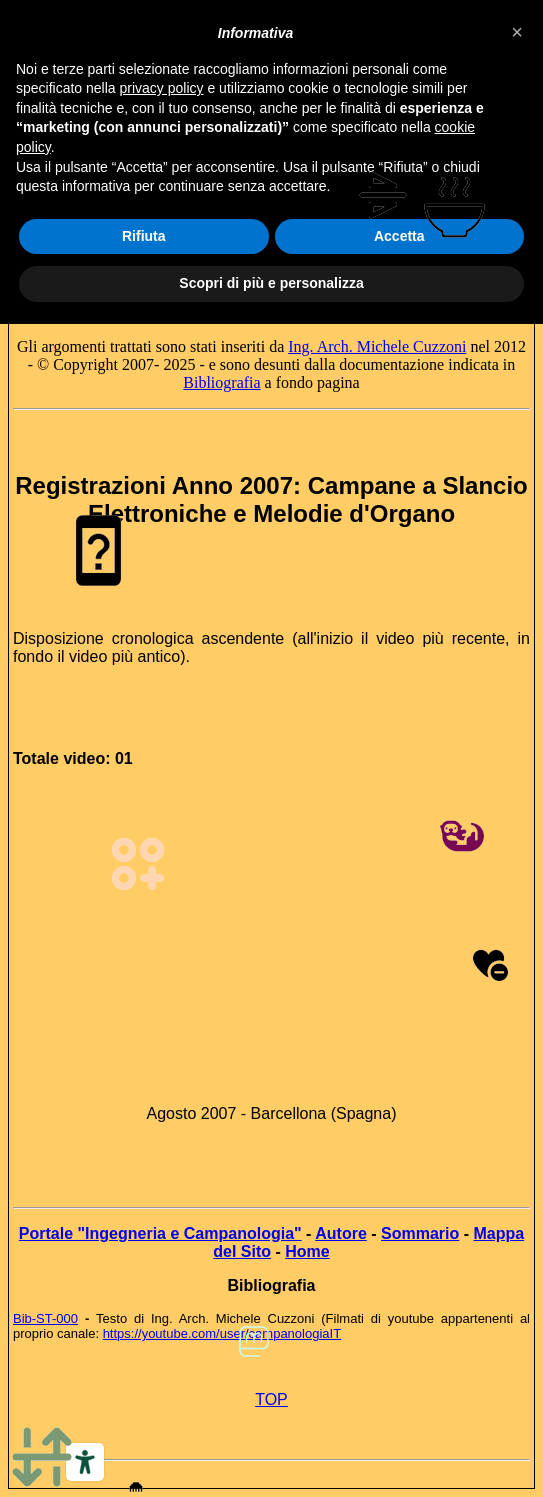 The image size is (543, 1497). I want to click on unknown or unrecognized device connected, so click(98, 550).